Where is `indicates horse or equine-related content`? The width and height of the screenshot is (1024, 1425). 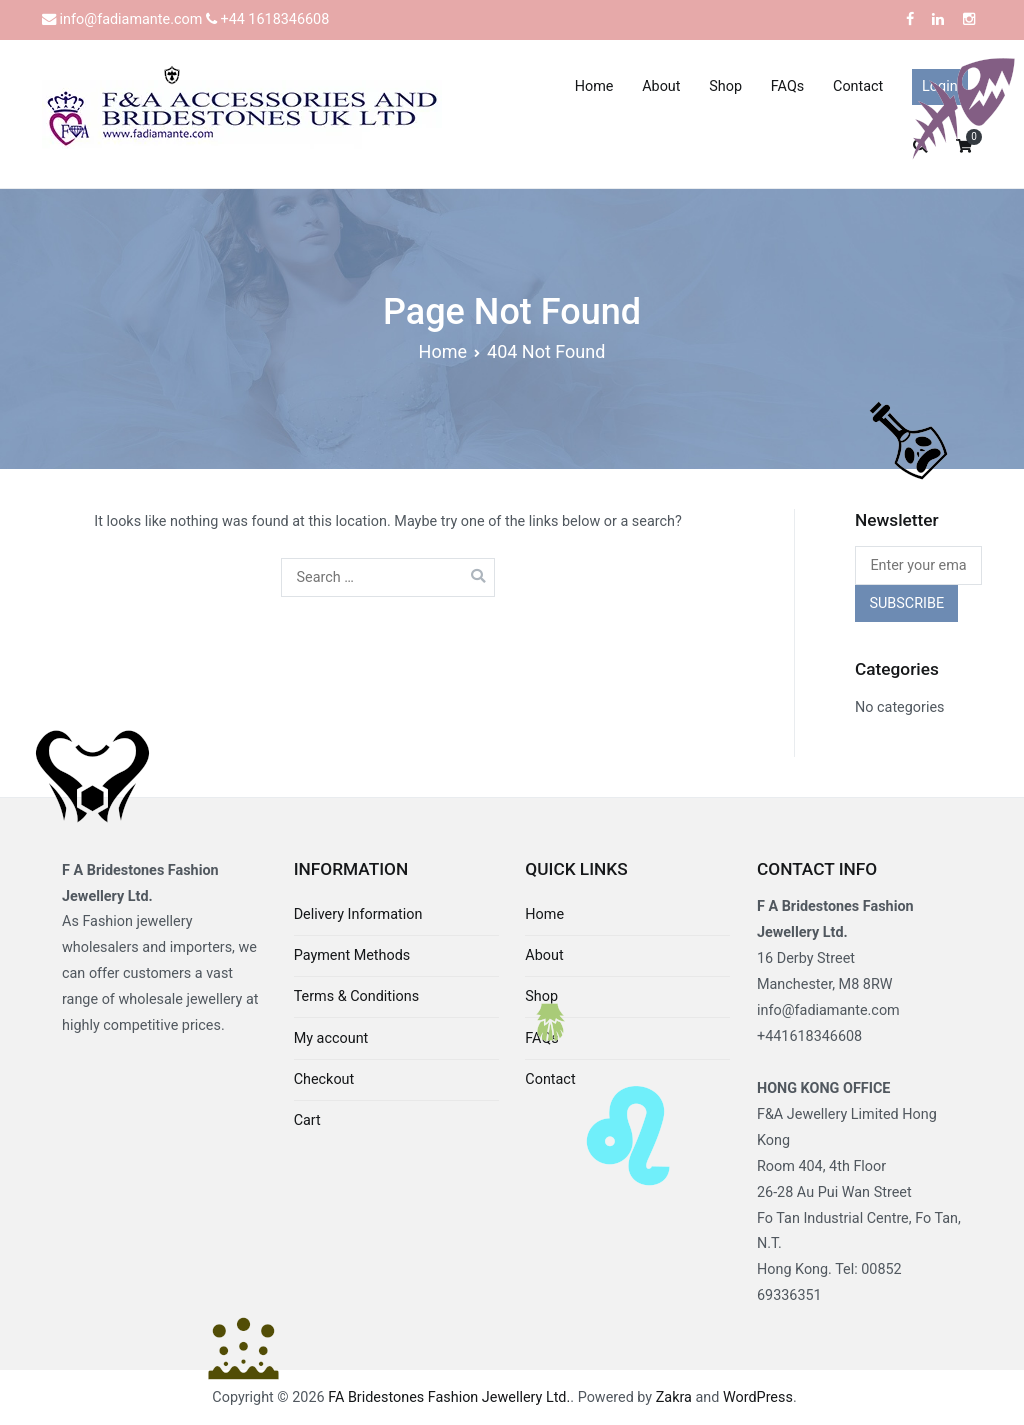
indicates horse or equine-related content is located at coordinates (550, 1022).